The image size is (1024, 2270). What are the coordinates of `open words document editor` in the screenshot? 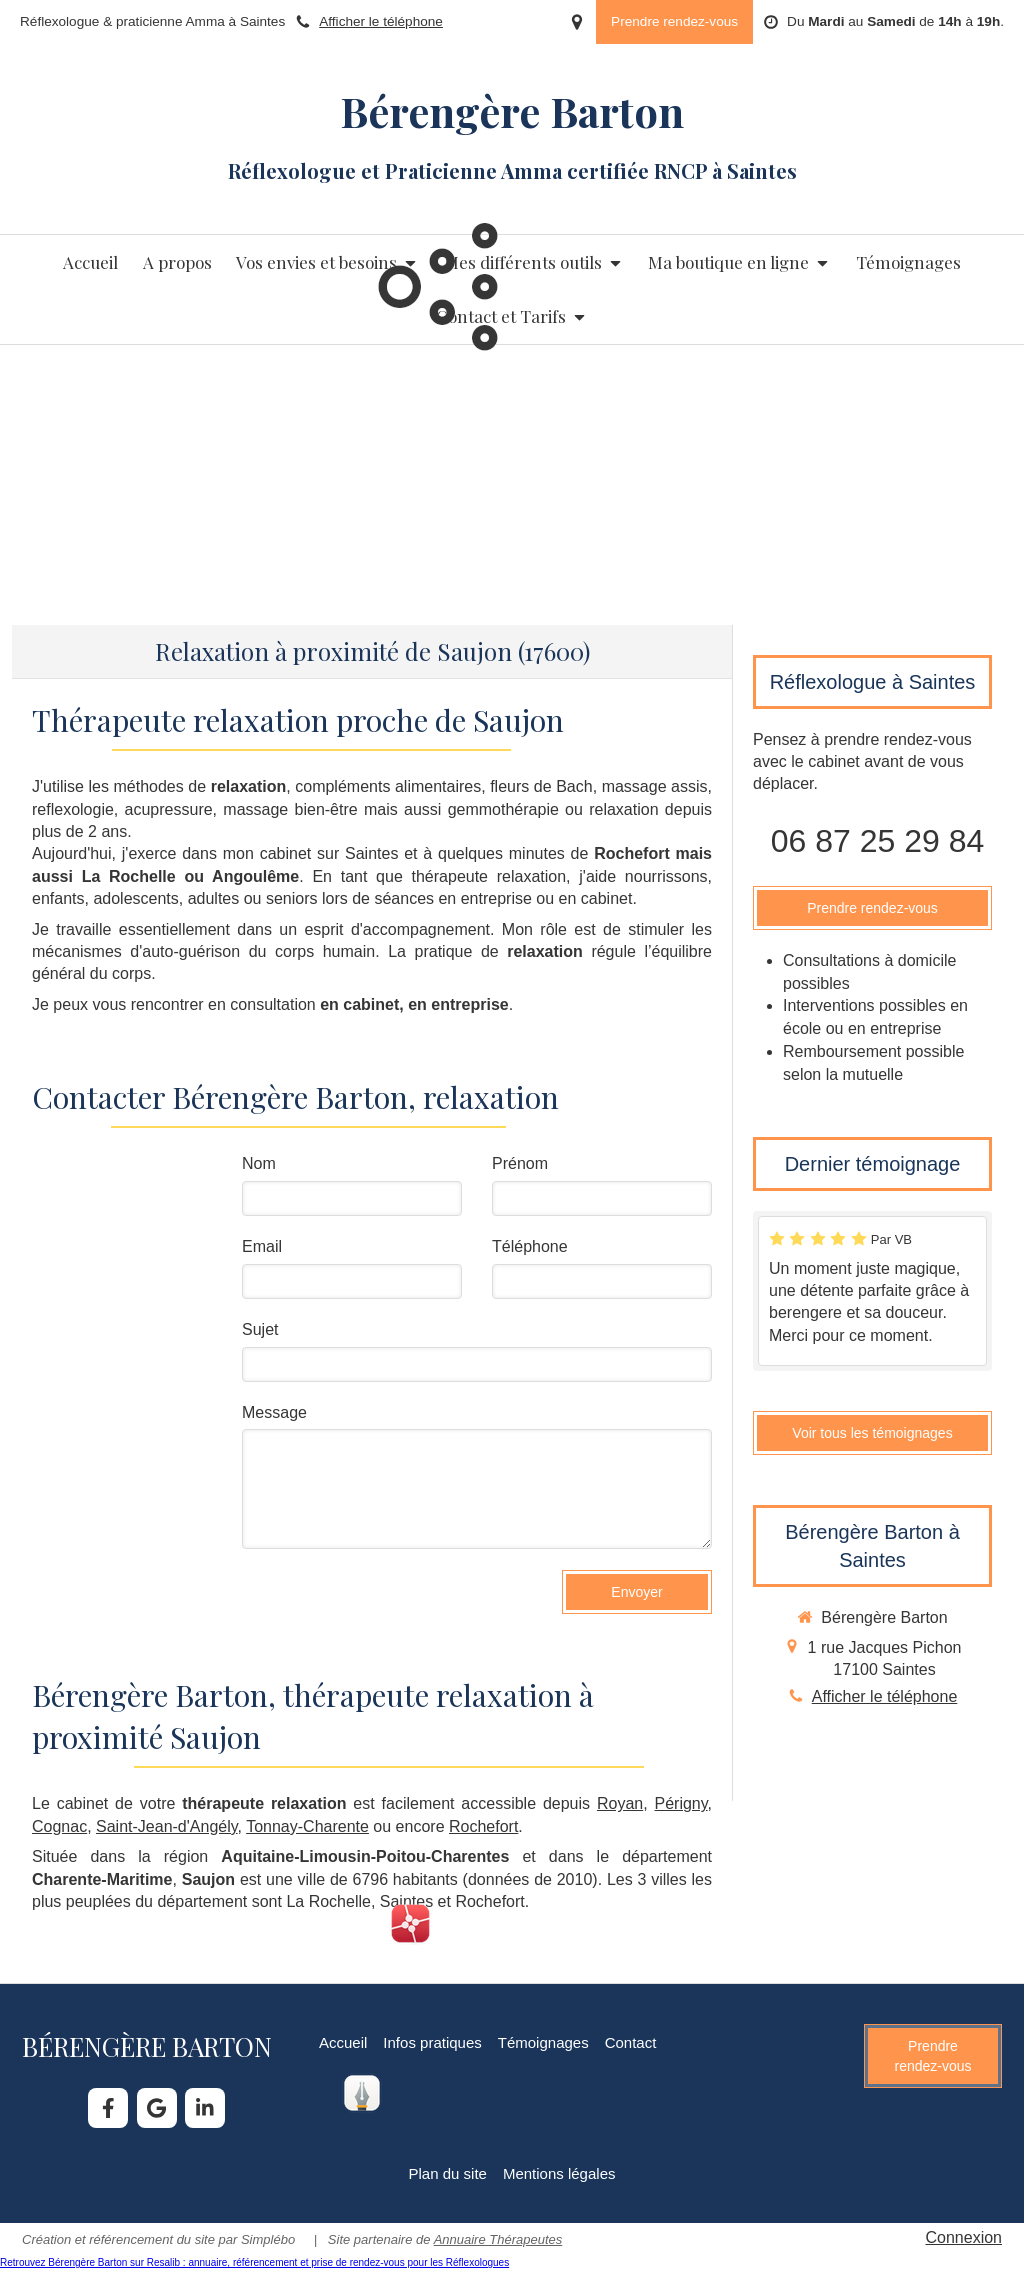 It's located at (362, 2093).